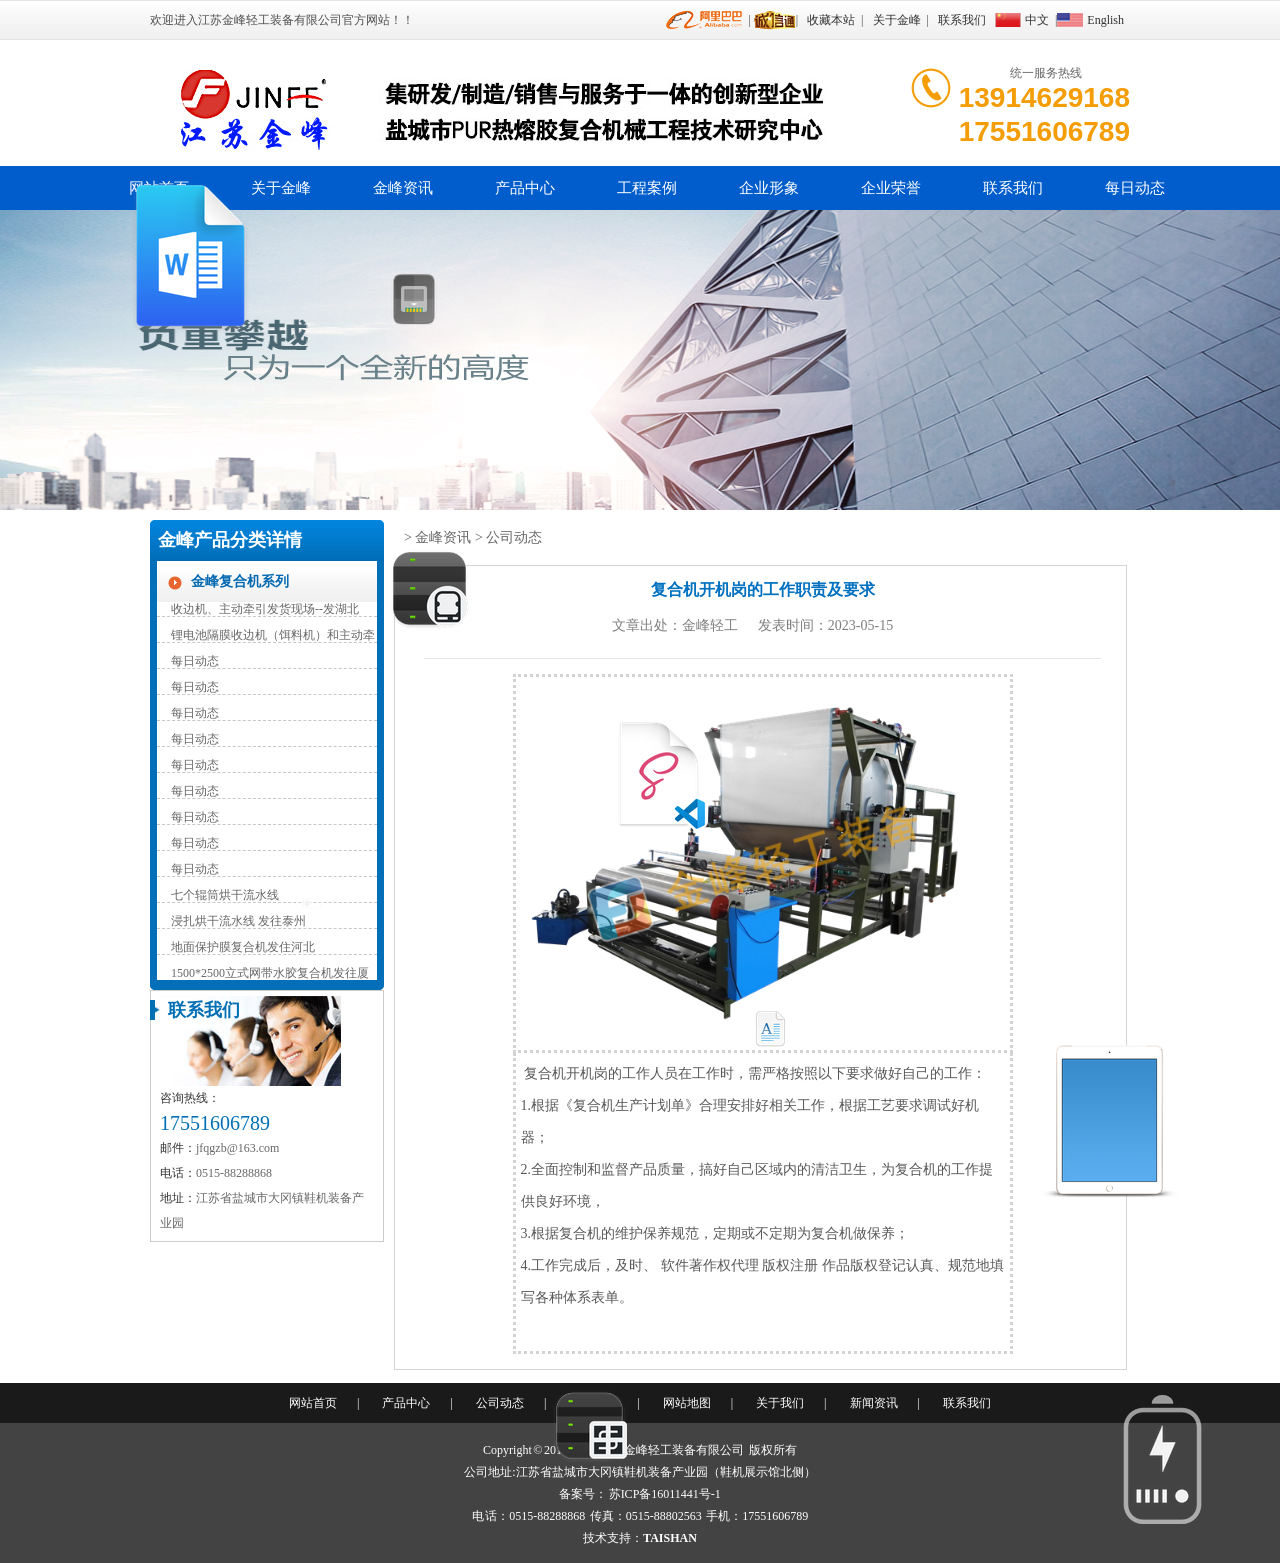  I want to click on configure iscsi storage server settings, so click(429, 588).